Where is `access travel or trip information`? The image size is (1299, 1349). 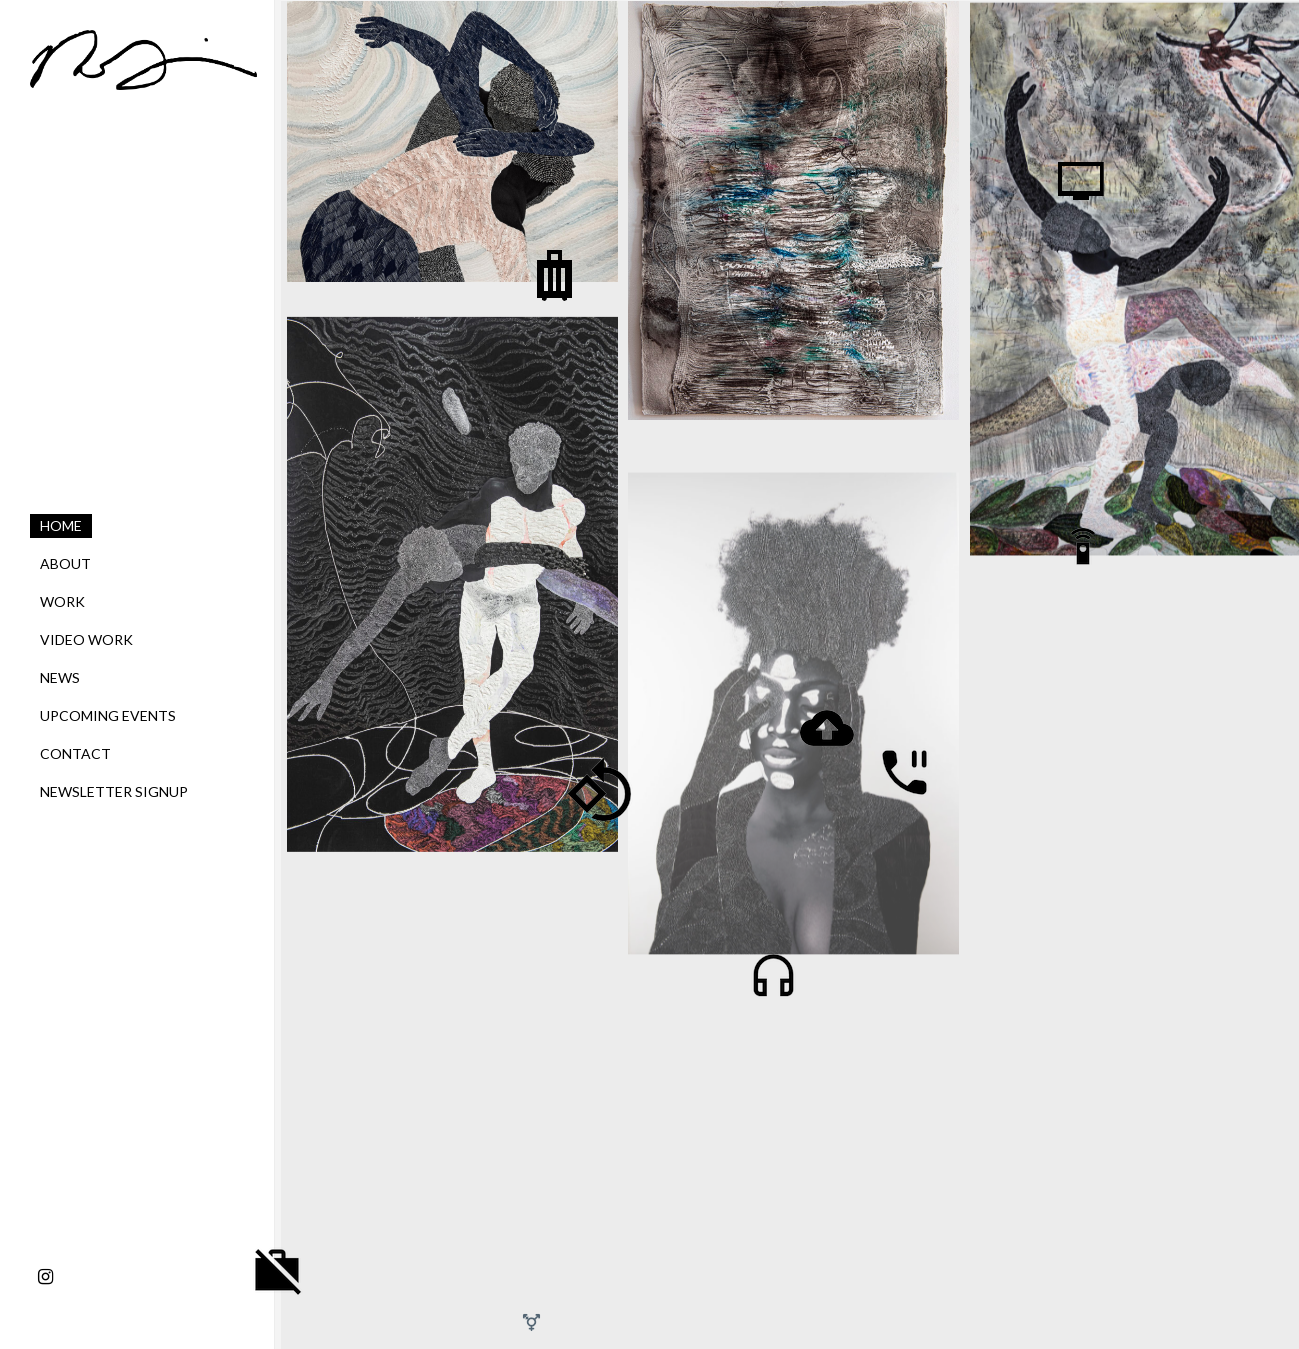
access travel or trip information is located at coordinates (554, 275).